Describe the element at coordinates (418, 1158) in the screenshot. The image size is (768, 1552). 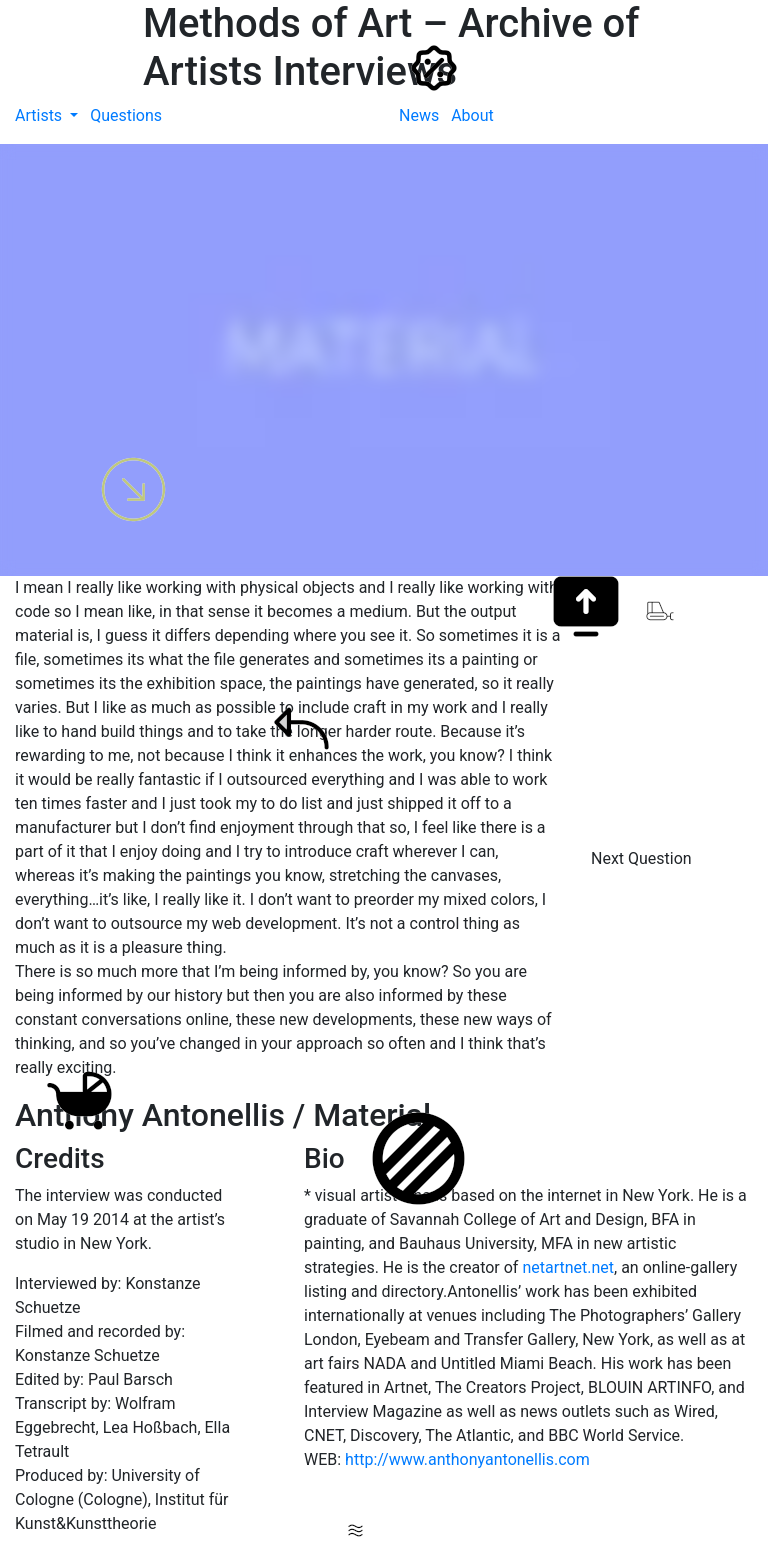
I see `access boules or pétanque game` at that location.